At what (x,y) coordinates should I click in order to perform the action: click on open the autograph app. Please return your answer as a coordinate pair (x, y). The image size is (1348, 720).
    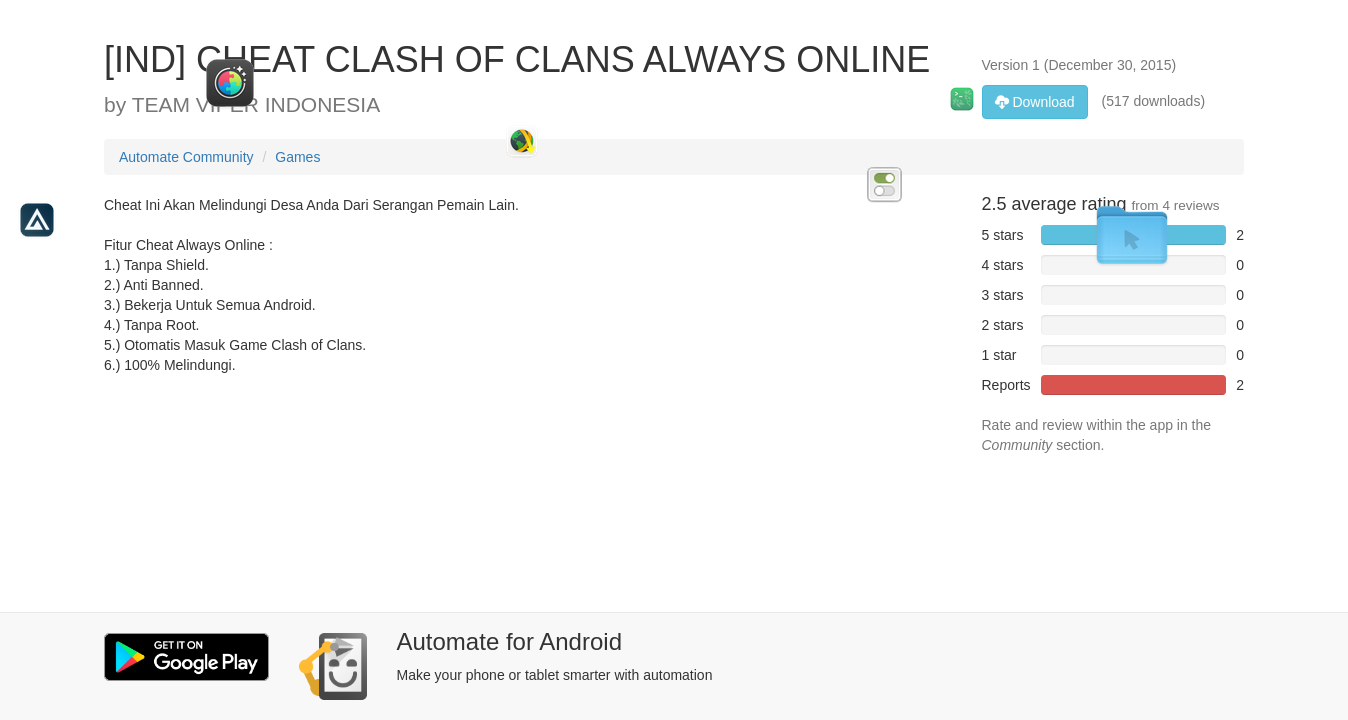
    Looking at the image, I should click on (37, 220).